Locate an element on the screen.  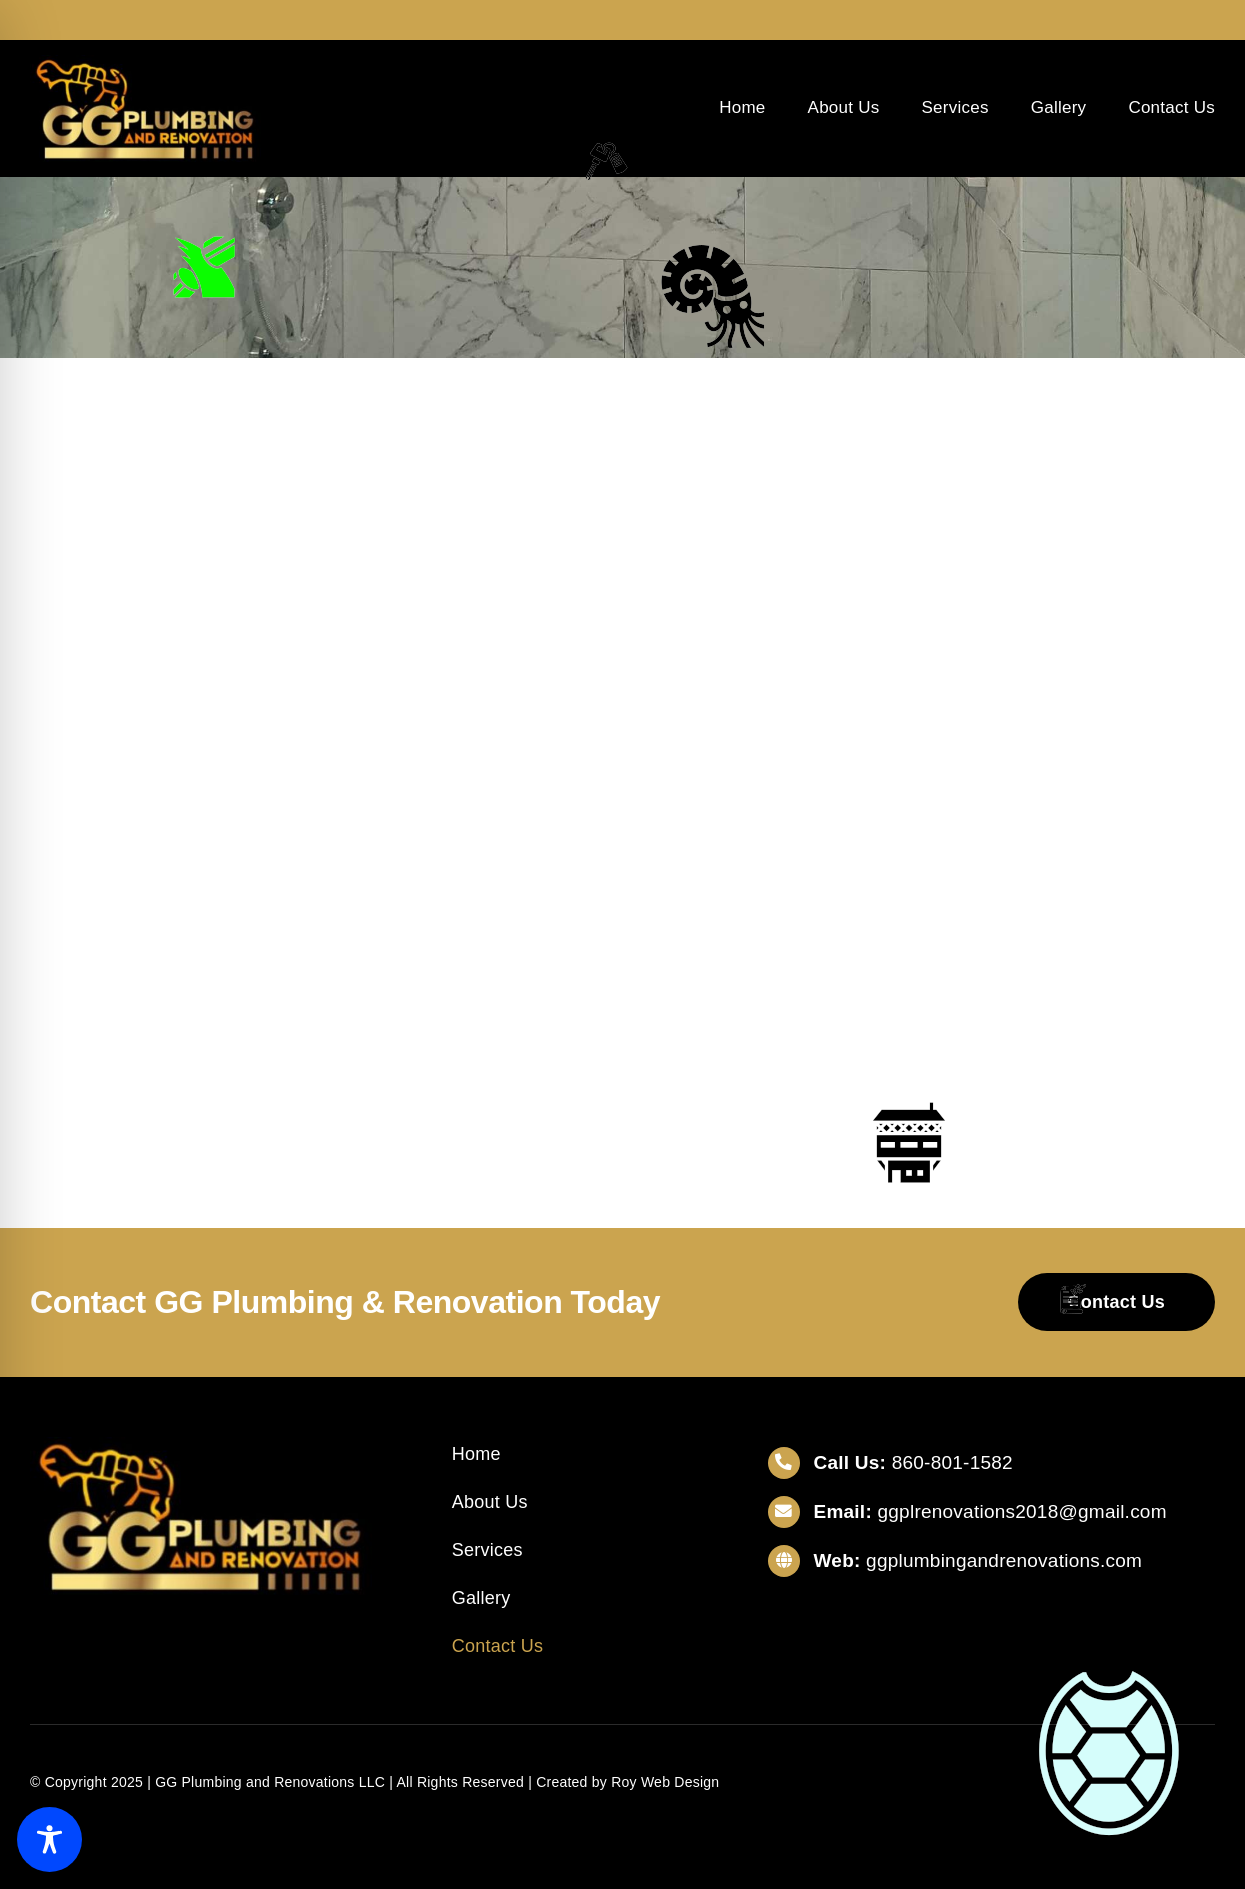
equip turtle shell armor or shield is located at coordinates (1107, 1753).